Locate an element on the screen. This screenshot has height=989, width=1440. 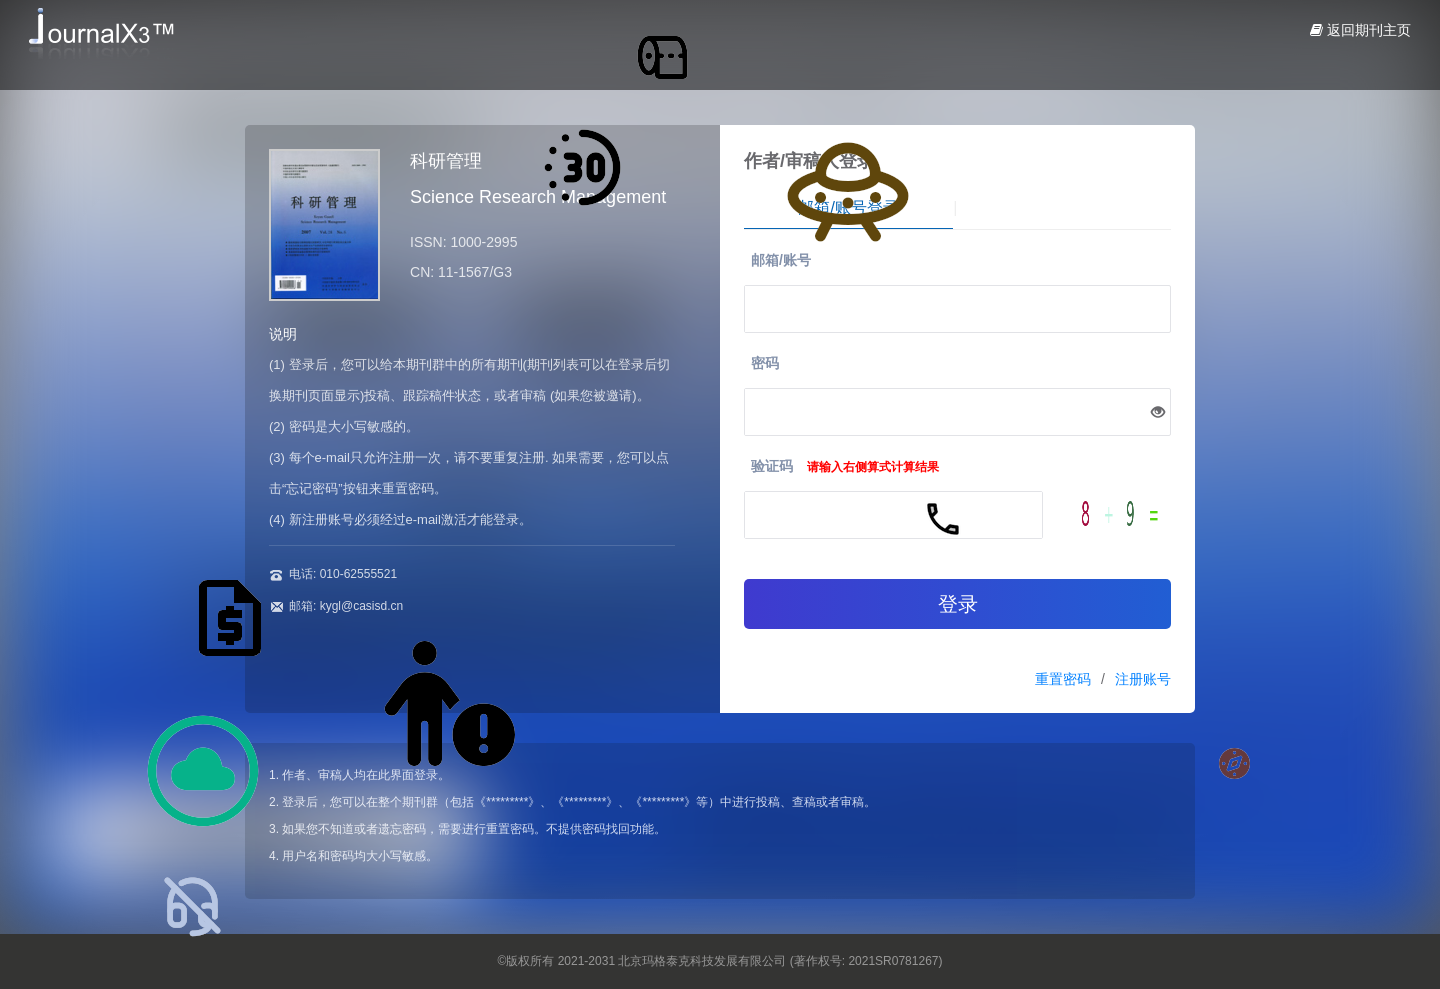
mute or disable headset audio is located at coordinates (192, 905).